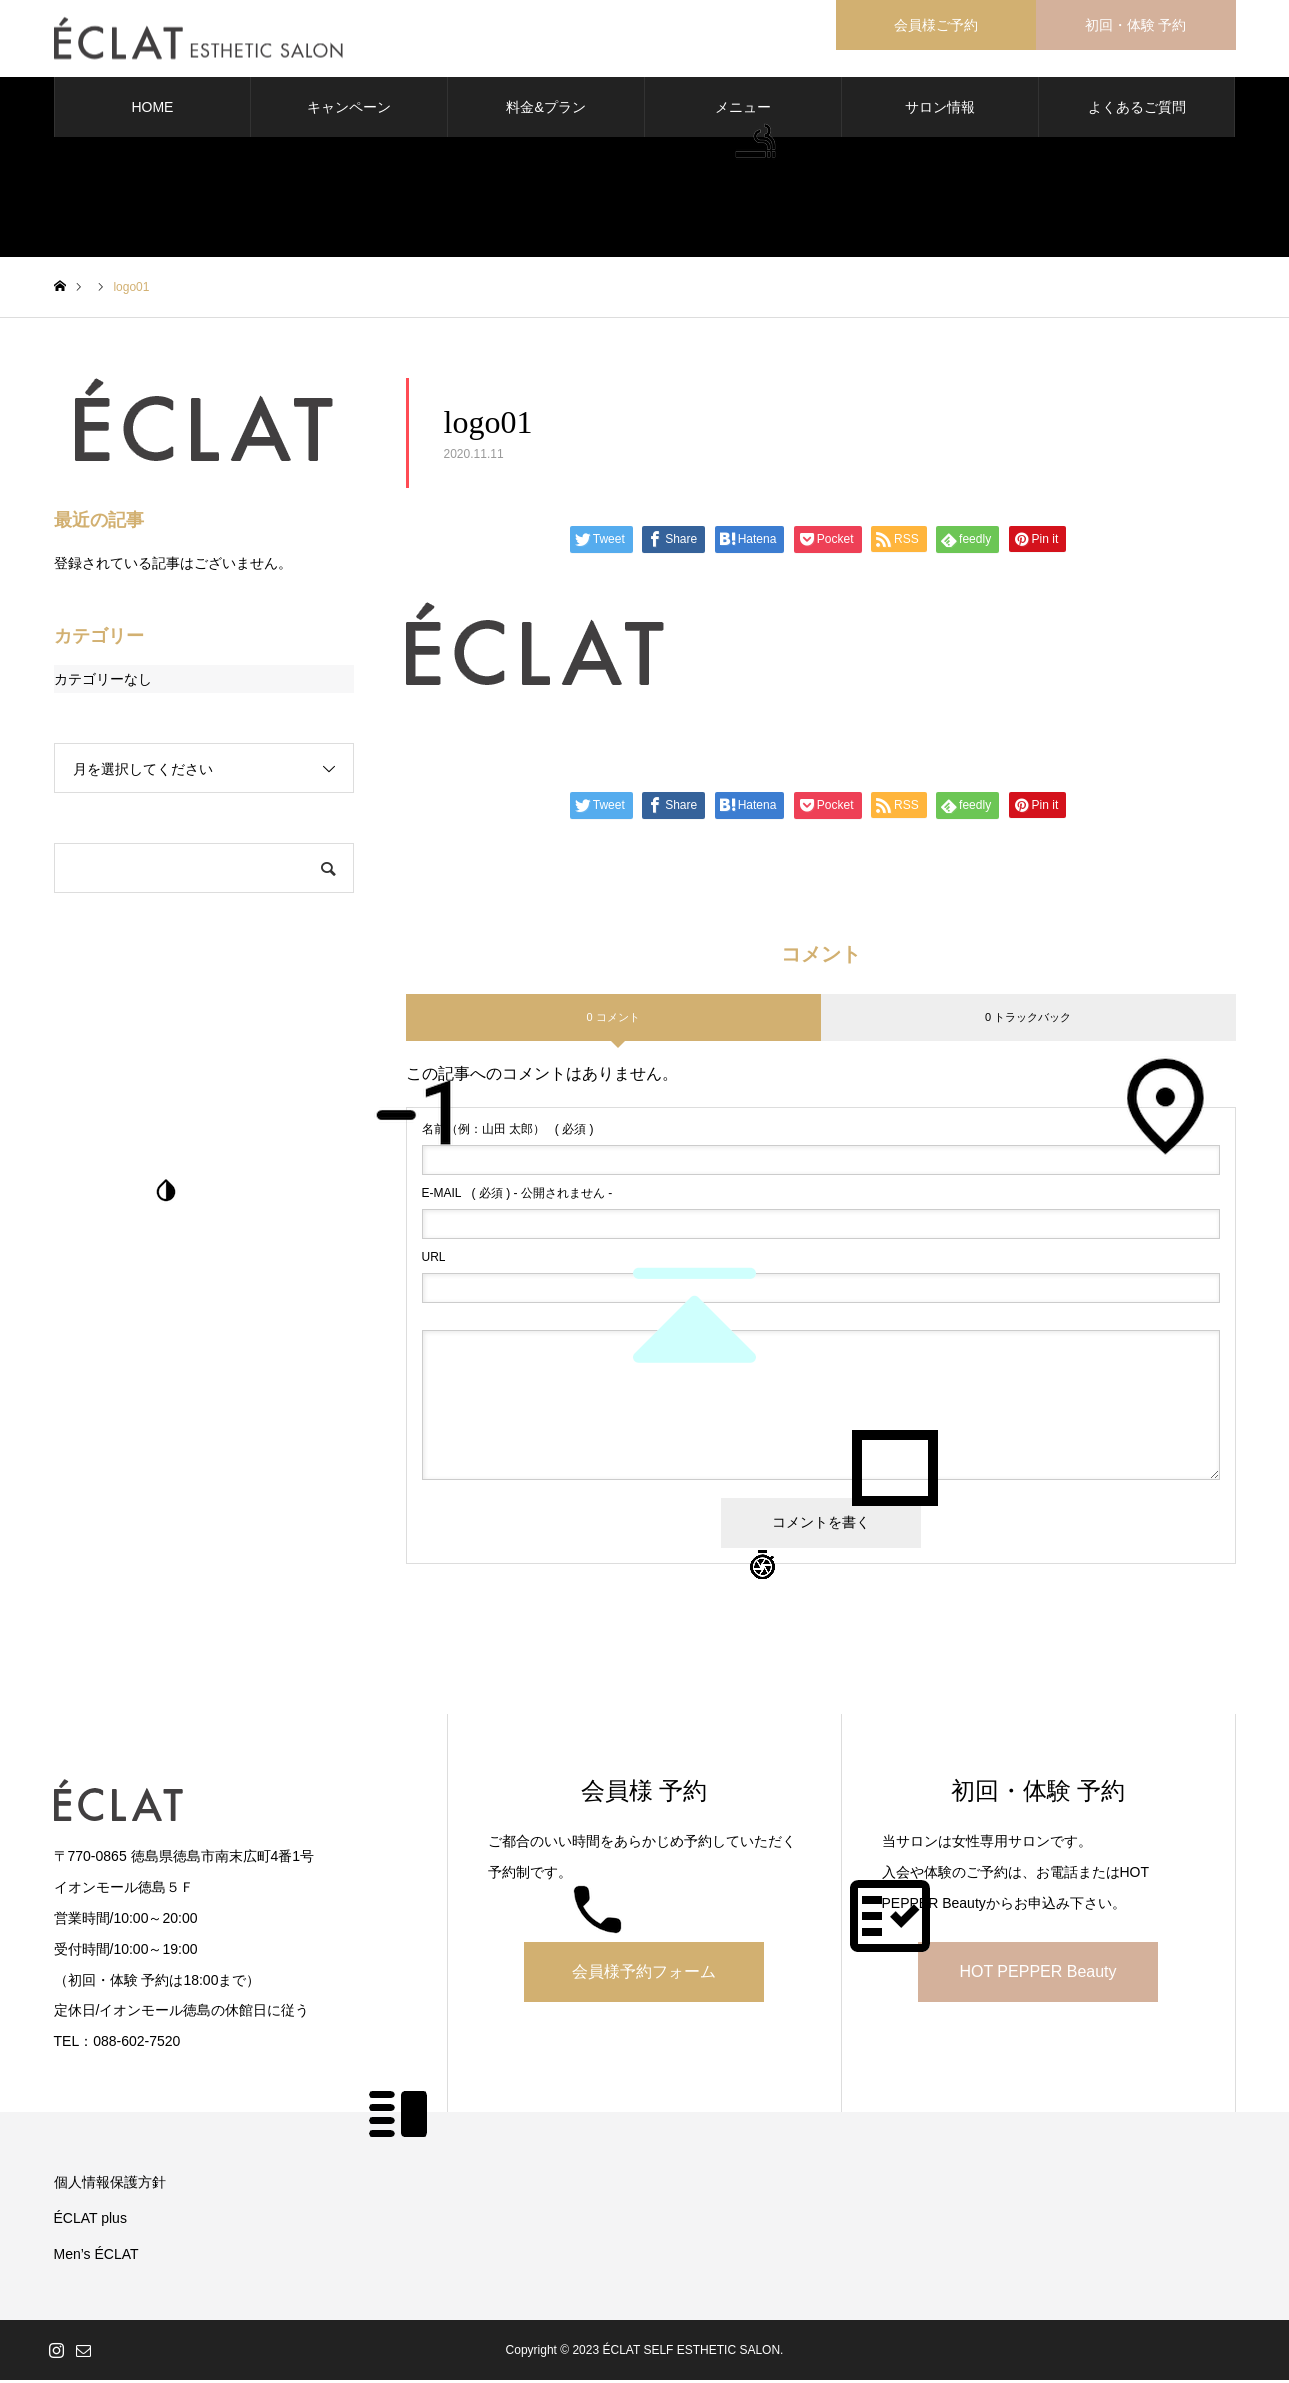 The image size is (1289, 2383). I want to click on crop image to 3:2 aspect ratio, so click(895, 1468).